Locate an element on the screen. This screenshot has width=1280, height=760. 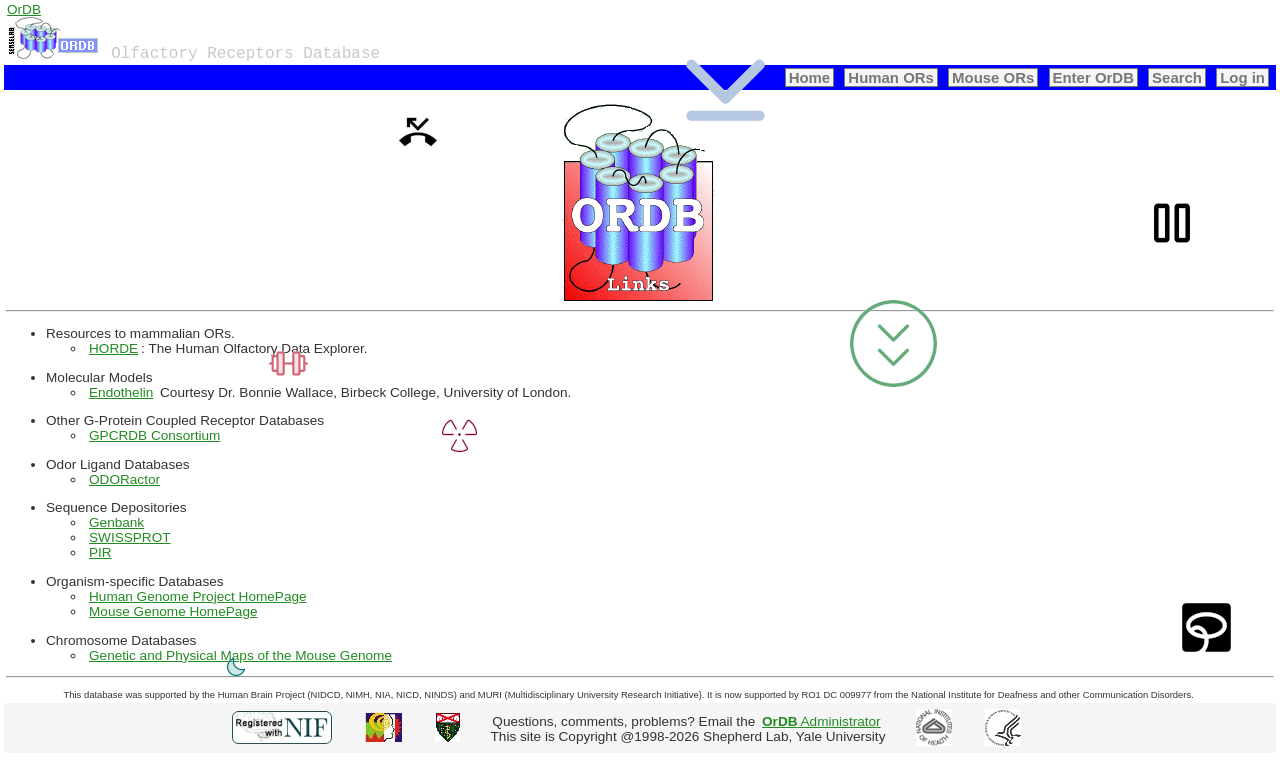
use lasso selection tool is located at coordinates (1206, 627).